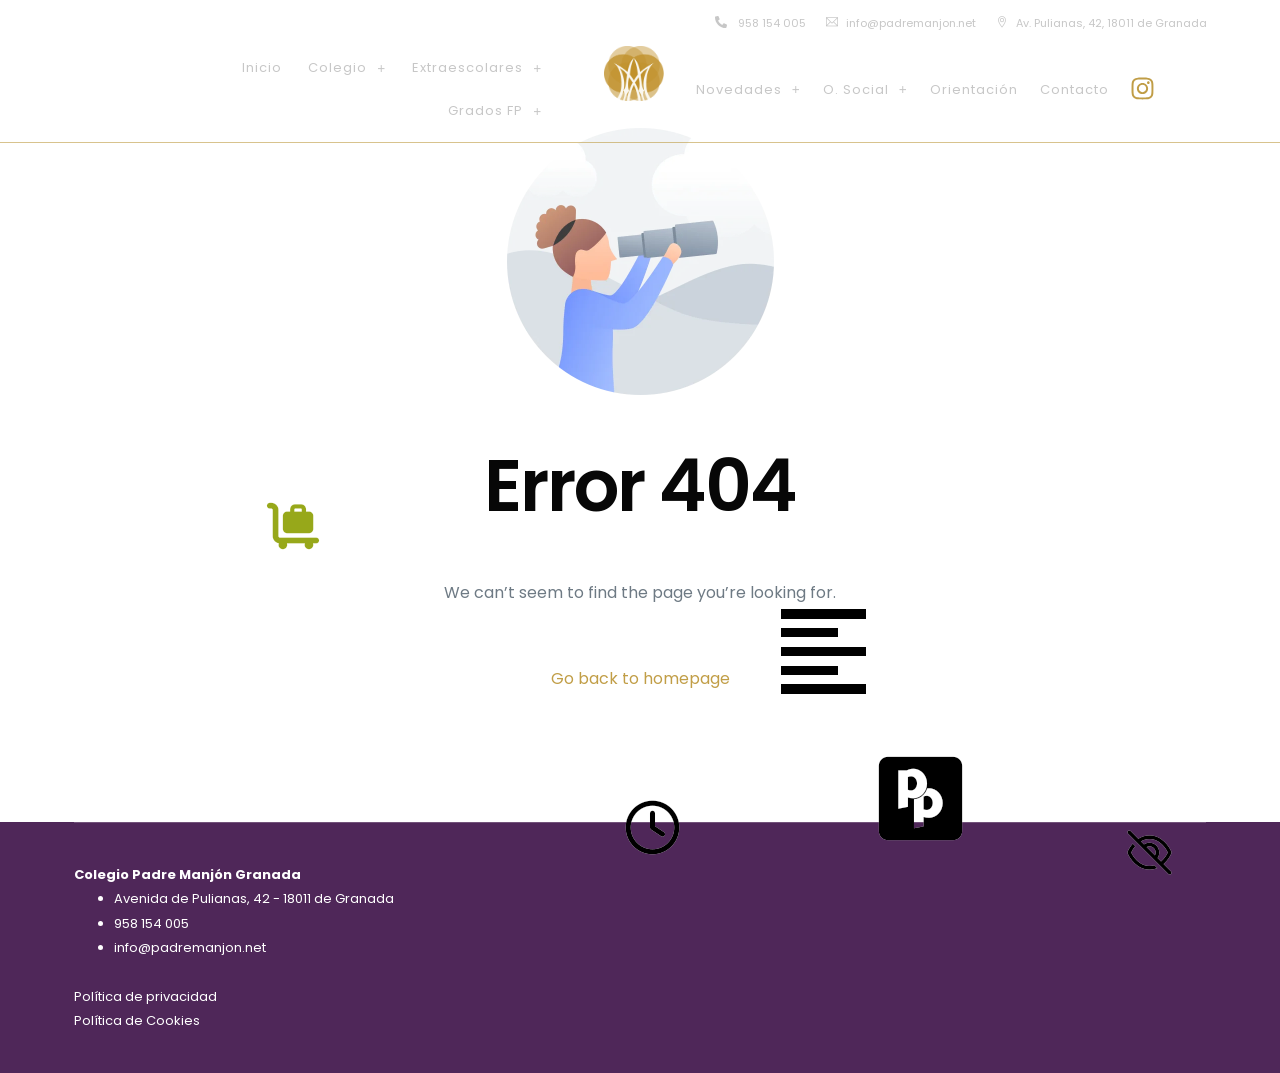  Describe the element at coordinates (823, 651) in the screenshot. I see `align text to the left` at that location.